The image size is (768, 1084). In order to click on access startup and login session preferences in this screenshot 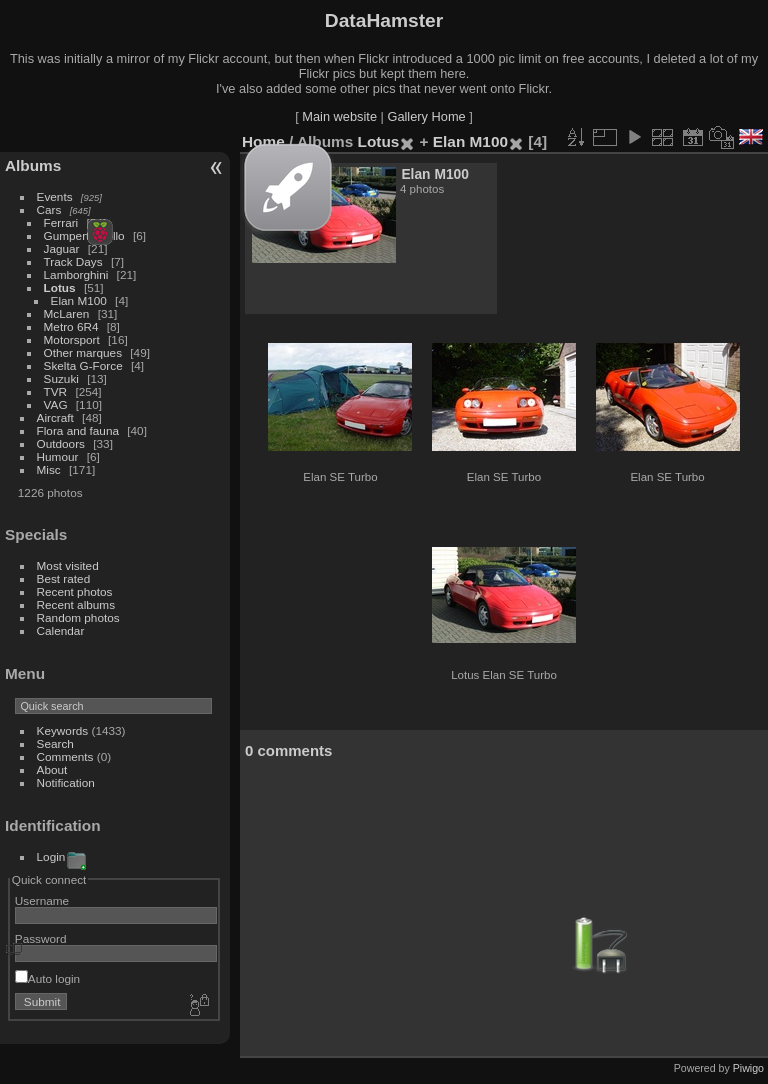, I will do `click(288, 189)`.